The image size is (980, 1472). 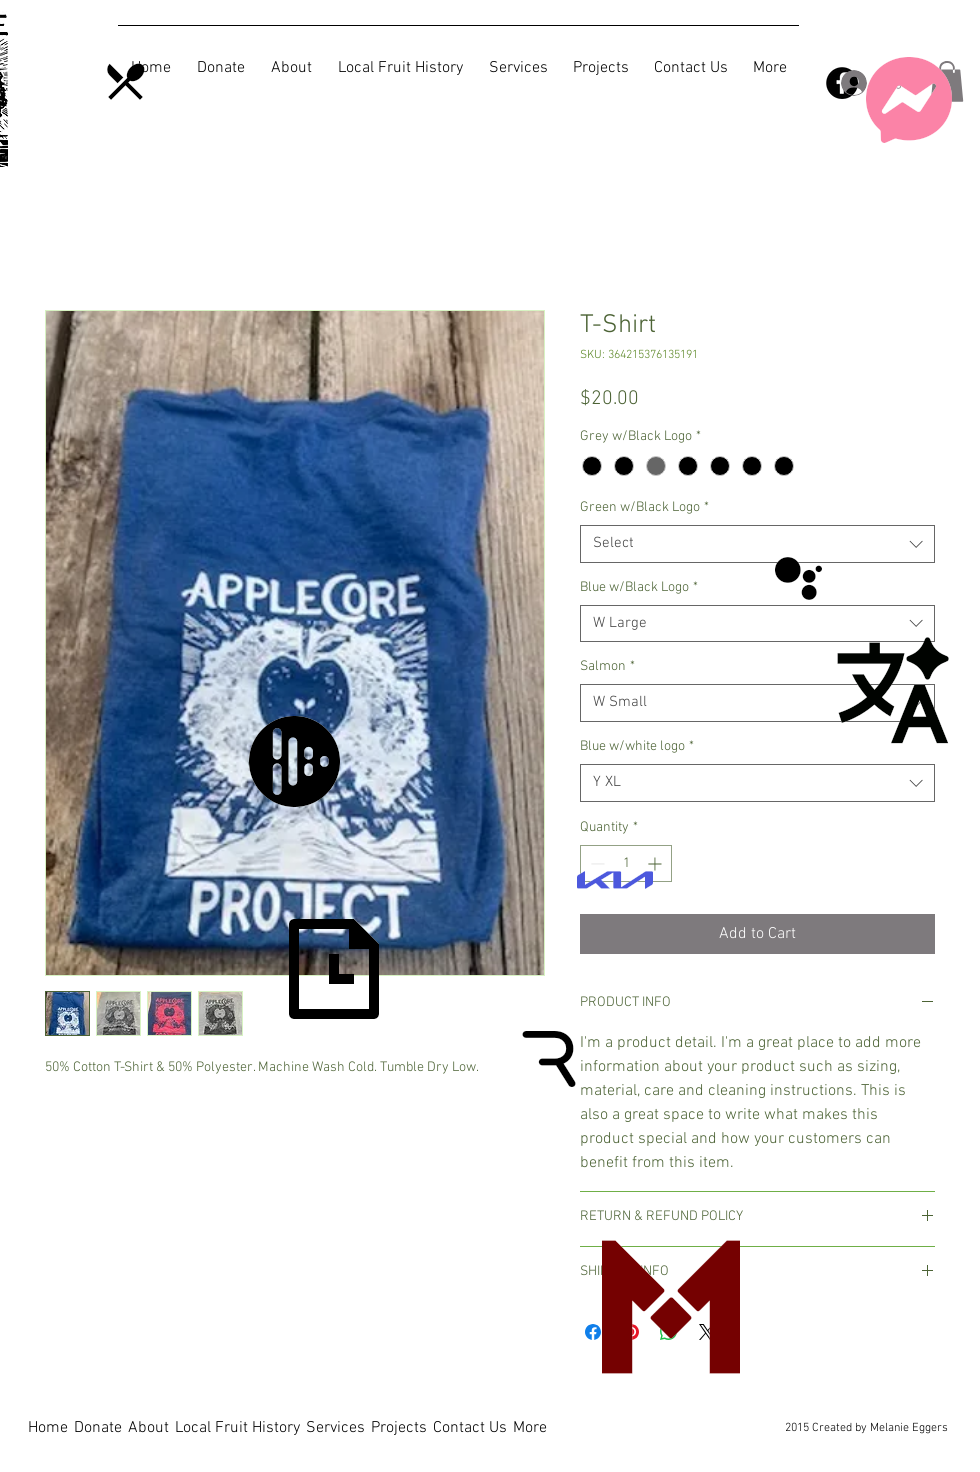 What do you see at coordinates (549, 1059) in the screenshot?
I see `rive animation platform logo` at bounding box center [549, 1059].